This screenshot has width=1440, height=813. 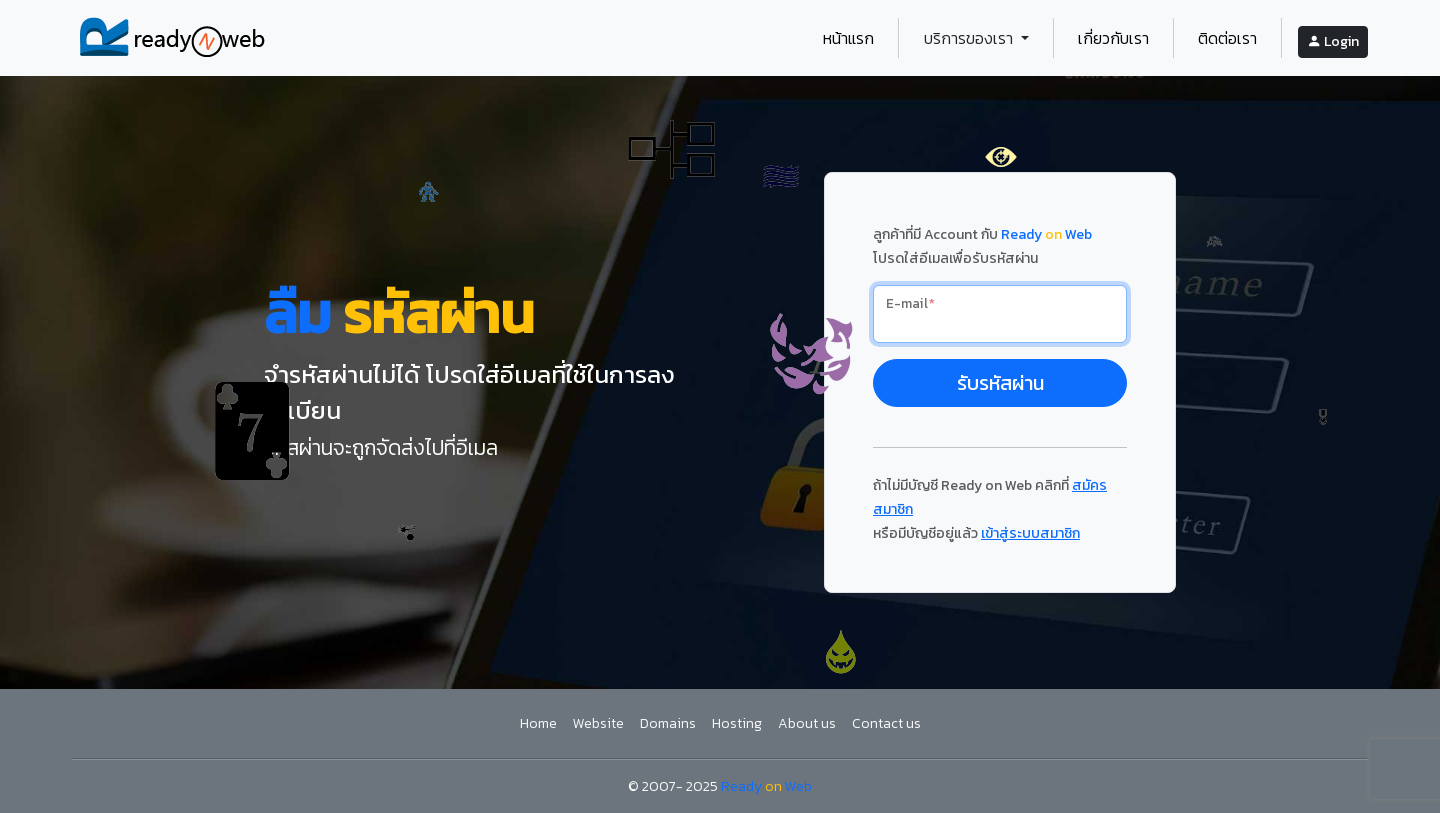 I want to click on view achievements or awards, so click(x=1323, y=417).